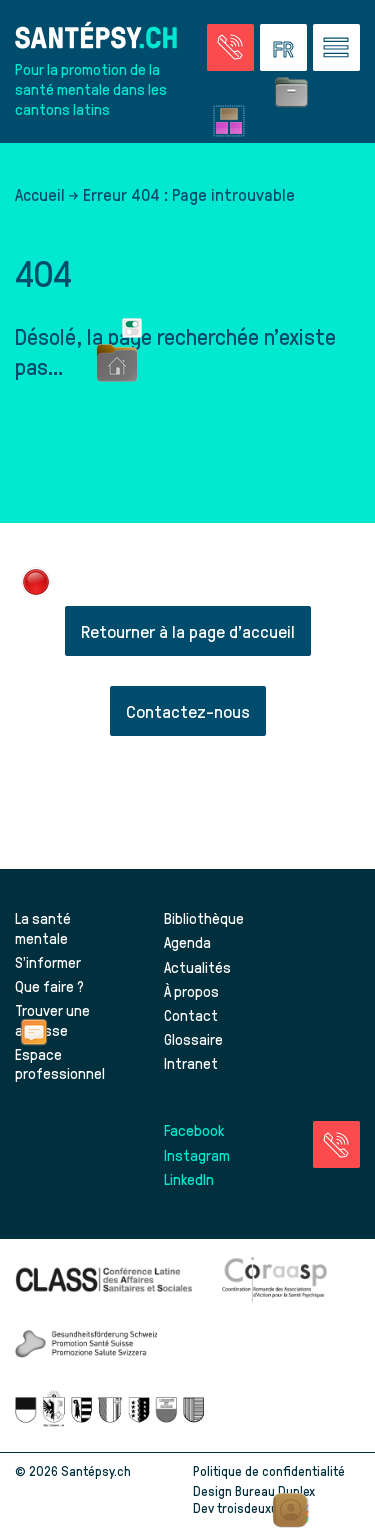 This screenshot has height=1533, width=375. Describe the element at coordinates (291, 91) in the screenshot. I see `open the file manager application` at that location.